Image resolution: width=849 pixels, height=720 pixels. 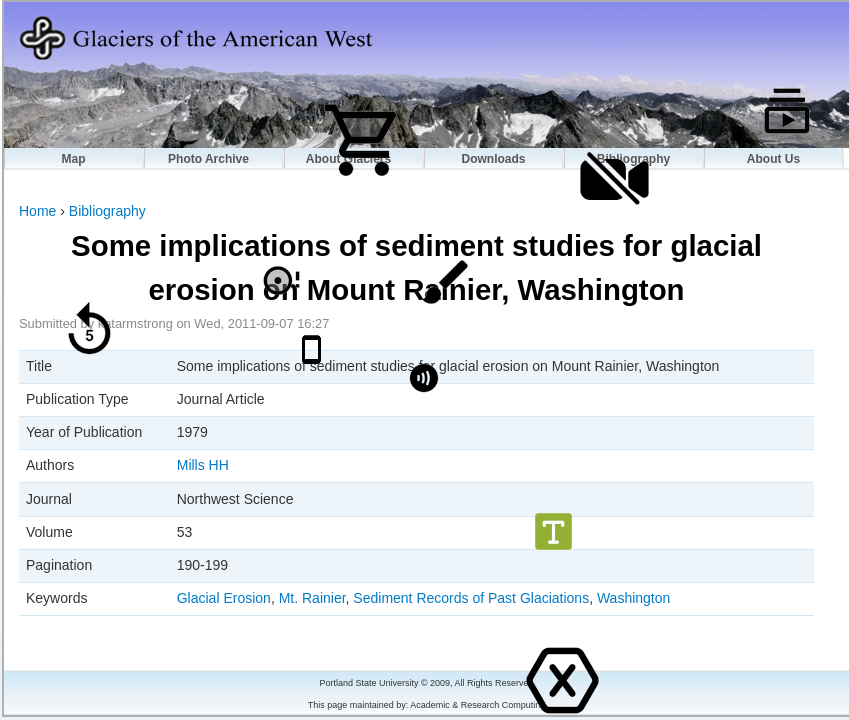 What do you see at coordinates (614, 179) in the screenshot?
I see `turn off camera or disable video` at bounding box center [614, 179].